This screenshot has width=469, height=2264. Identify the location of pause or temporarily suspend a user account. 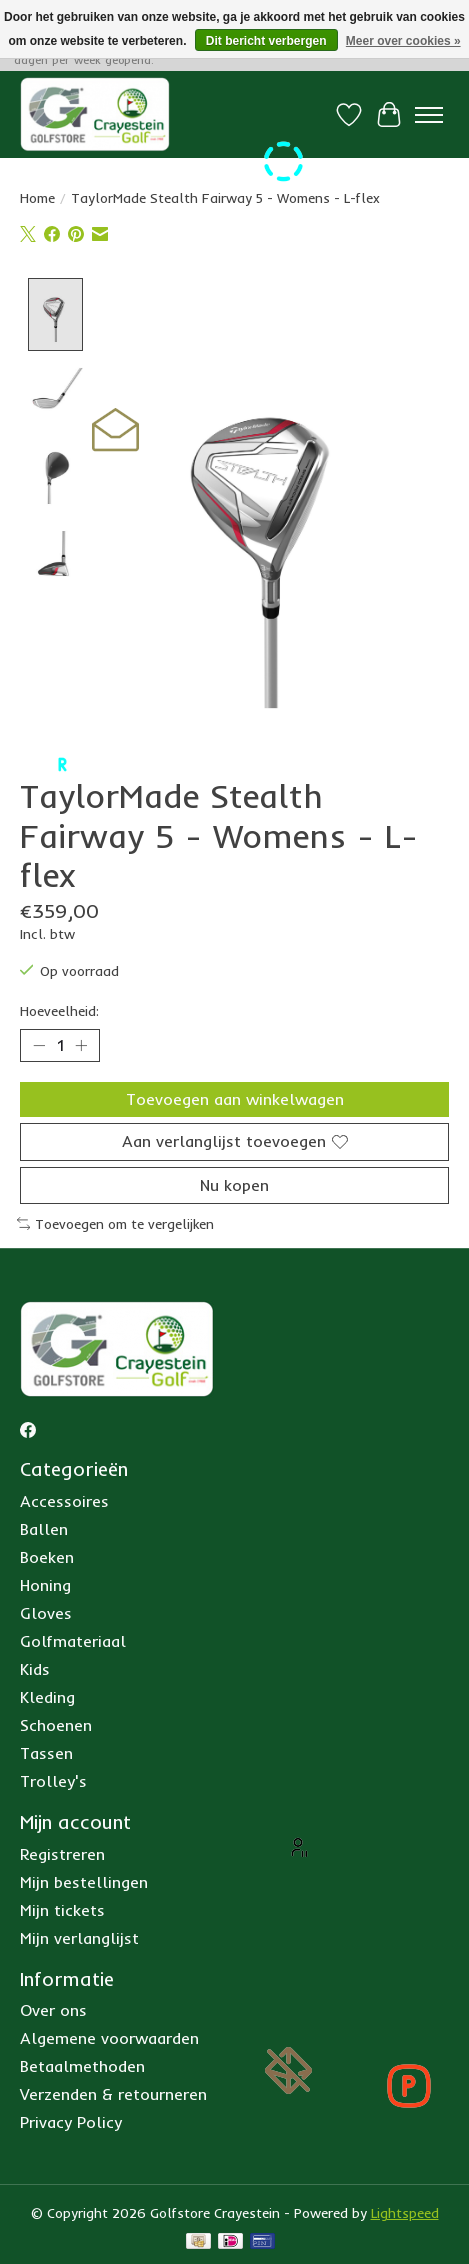
(298, 1847).